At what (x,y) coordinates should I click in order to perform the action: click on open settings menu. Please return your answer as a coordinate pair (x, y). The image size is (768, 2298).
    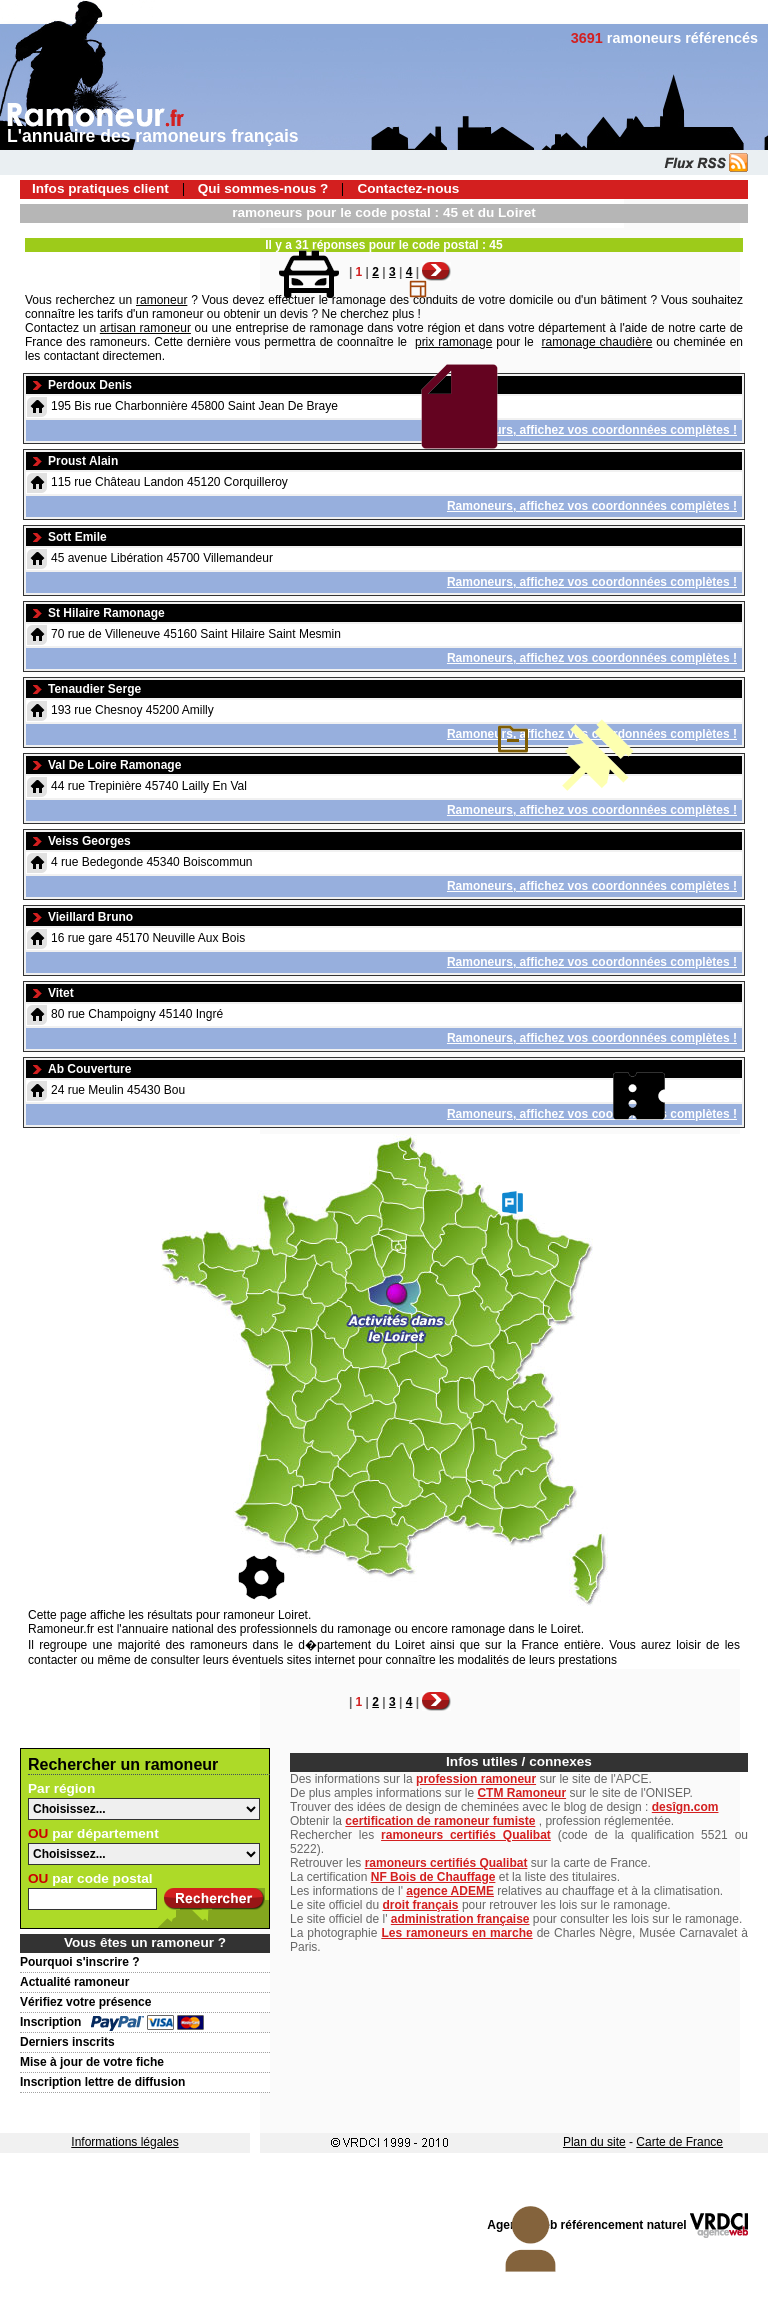
    Looking at the image, I should click on (261, 1577).